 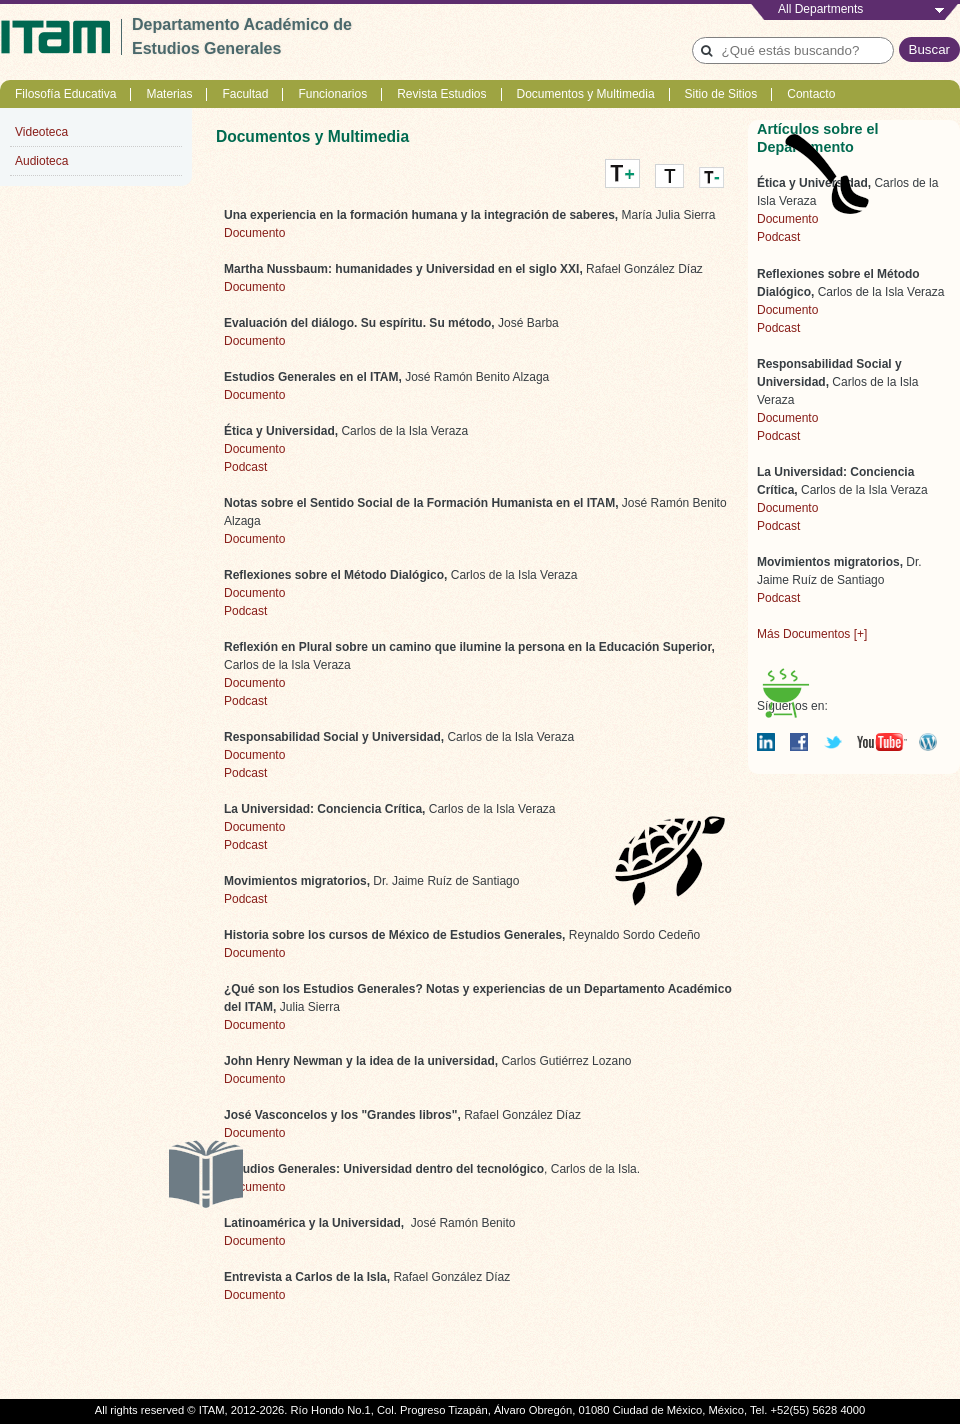 What do you see at coordinates (670, 861) in the screenshot?
I see `indicates marine wildlife or ocean conservation content` at bounding box center [670, 861].